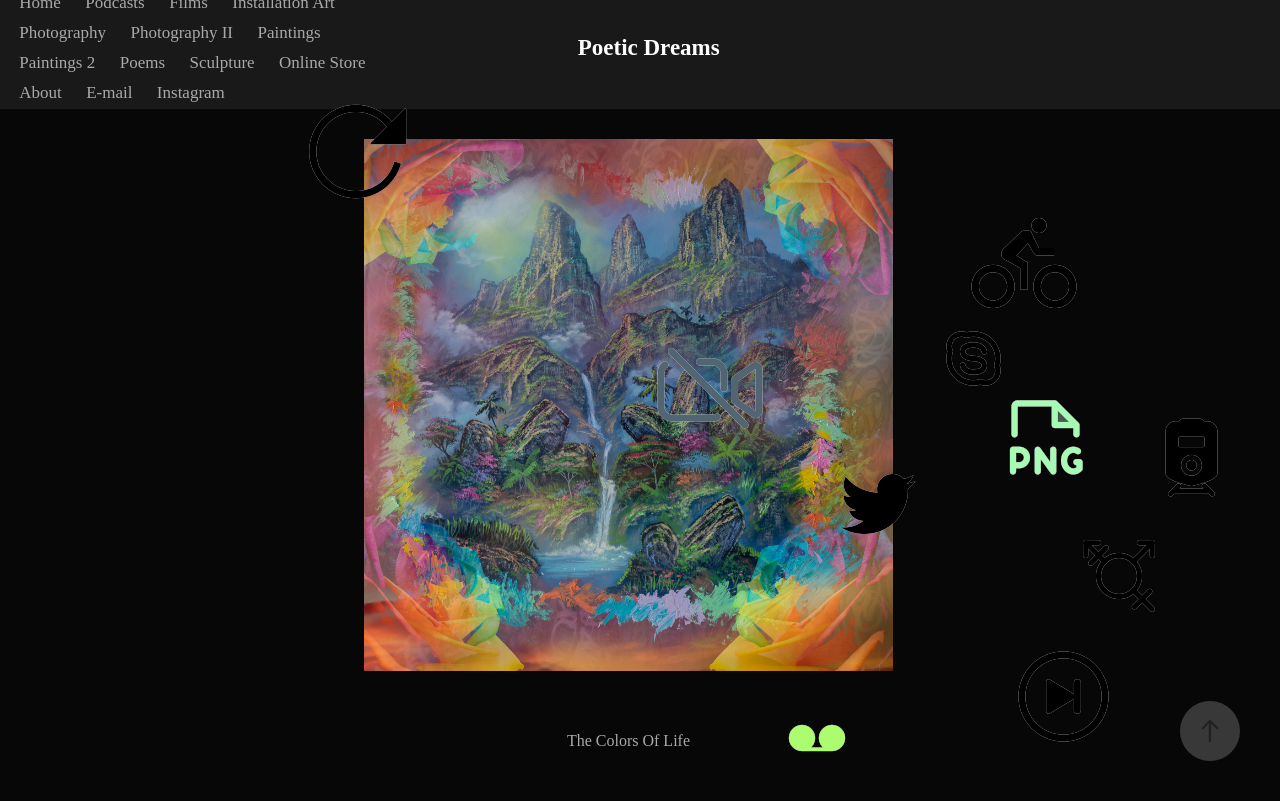 Image resolution: width=1280 pixels, height=801 pixels. What do you see at coordinates (973, 358) in the screenshot?
I see `open Skype app` at bounding box center [973, 358].